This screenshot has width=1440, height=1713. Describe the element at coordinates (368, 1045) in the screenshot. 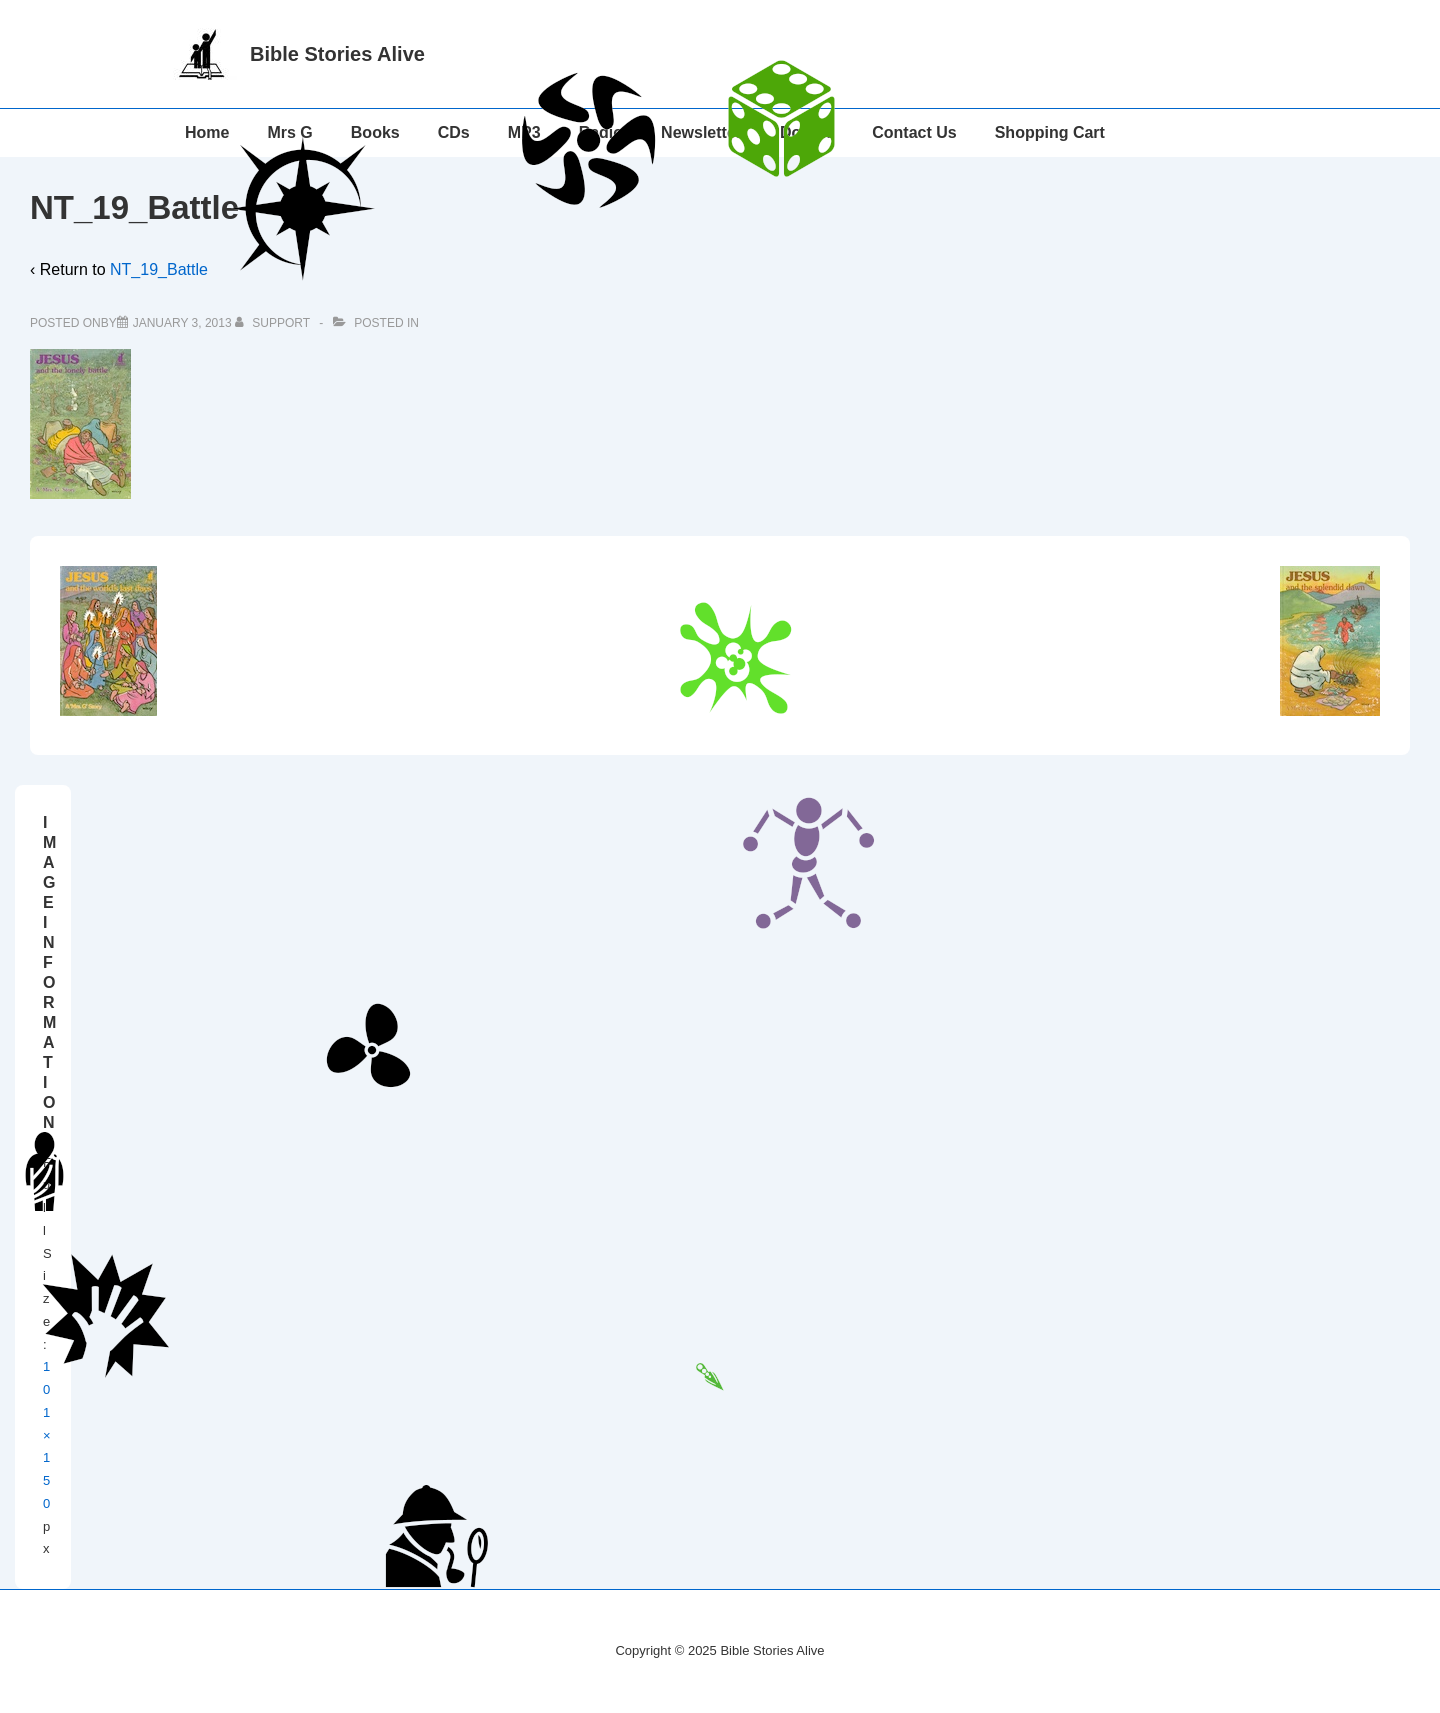

I see `access boat or marine vehicle settings` at that location.